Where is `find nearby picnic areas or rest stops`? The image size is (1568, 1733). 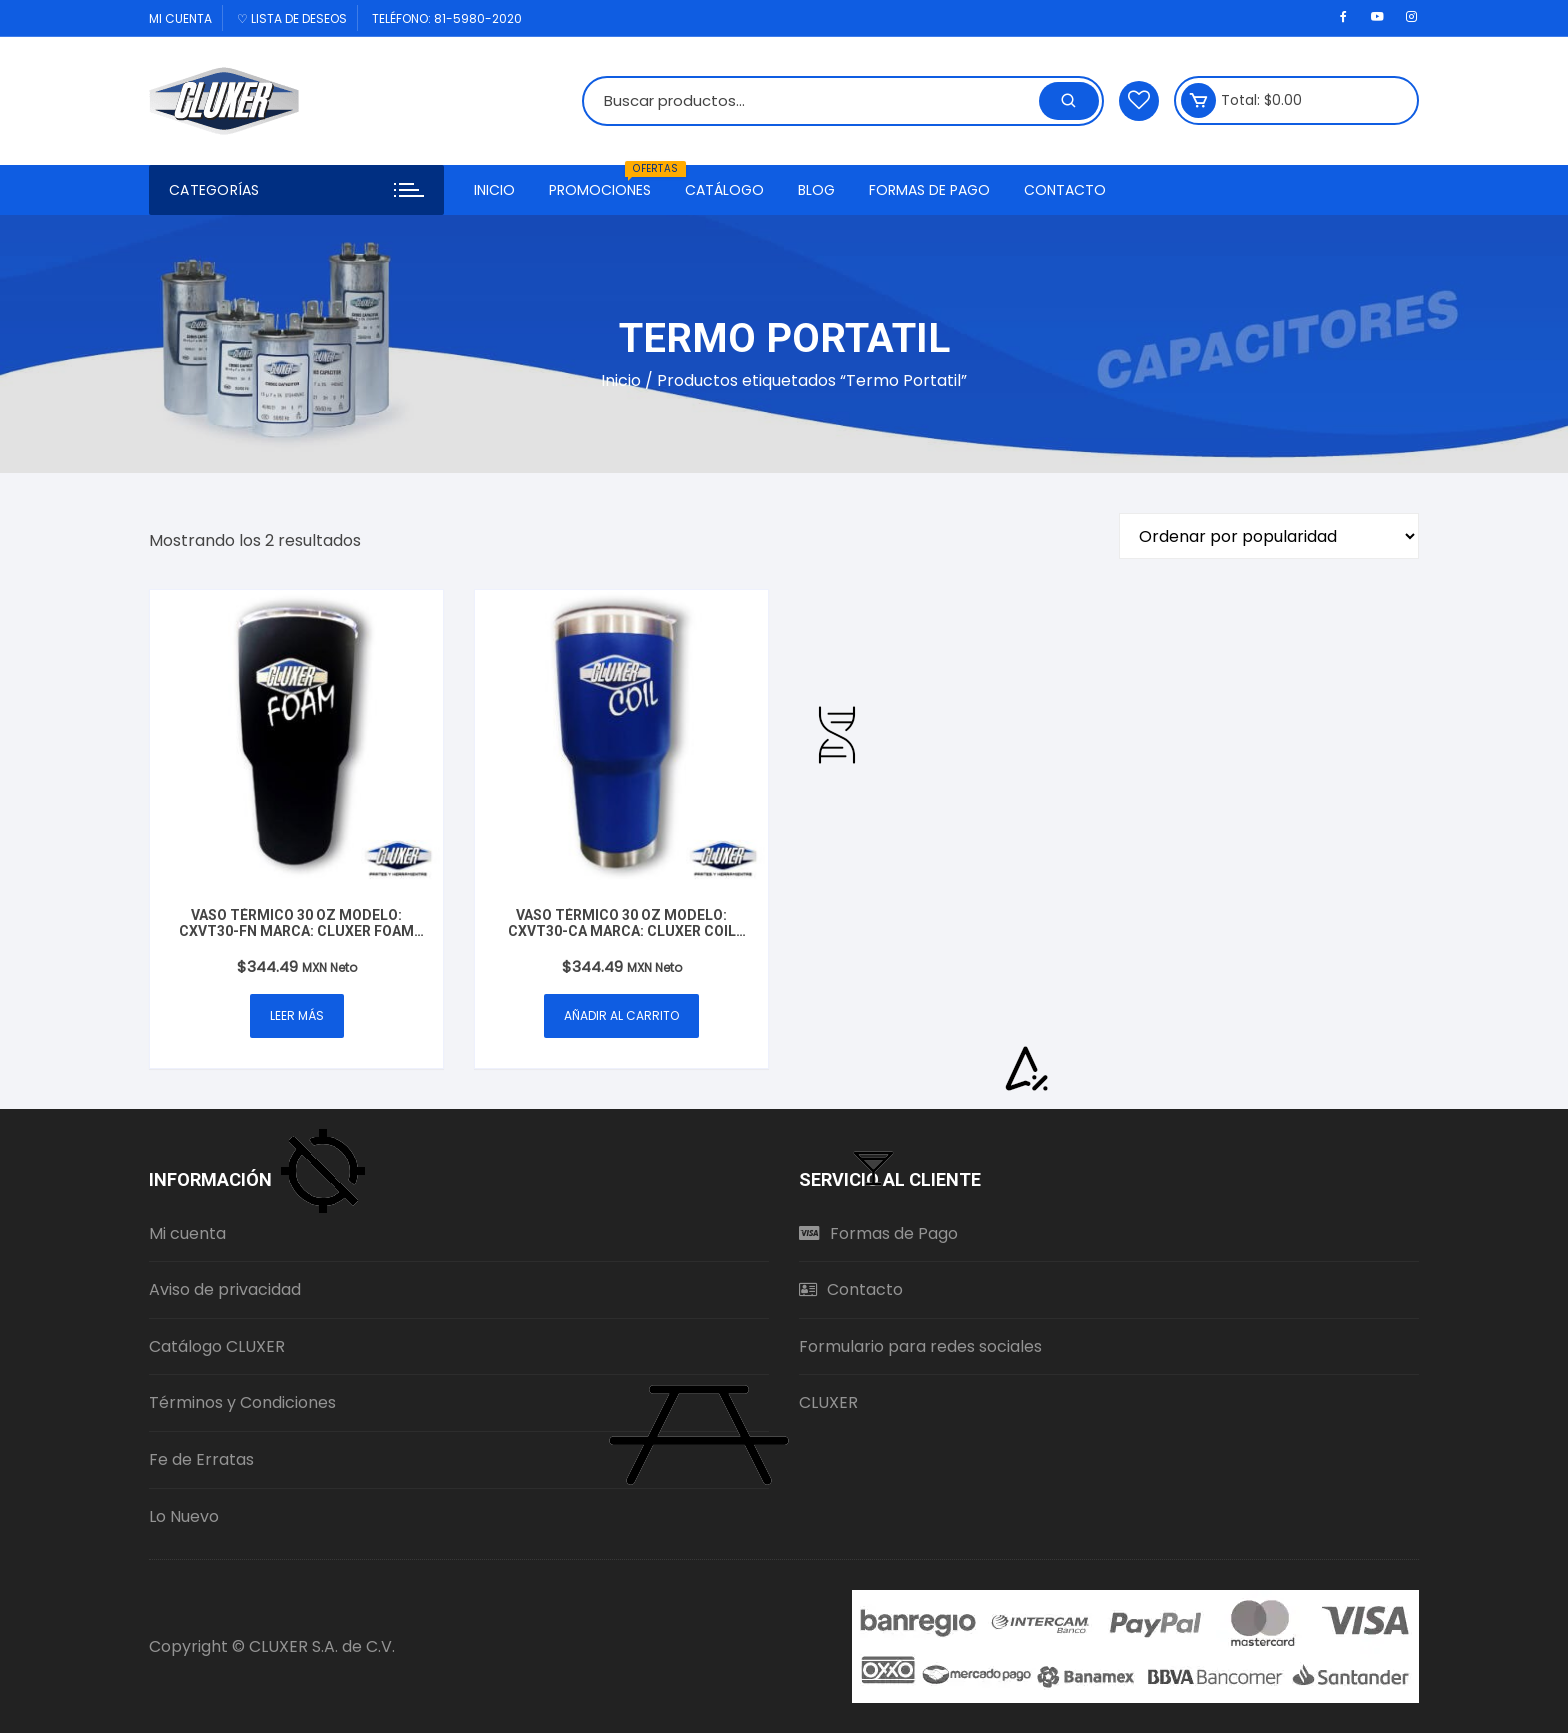 find nearby picnic areas or rest stops is located at coordinates (699, 1435).